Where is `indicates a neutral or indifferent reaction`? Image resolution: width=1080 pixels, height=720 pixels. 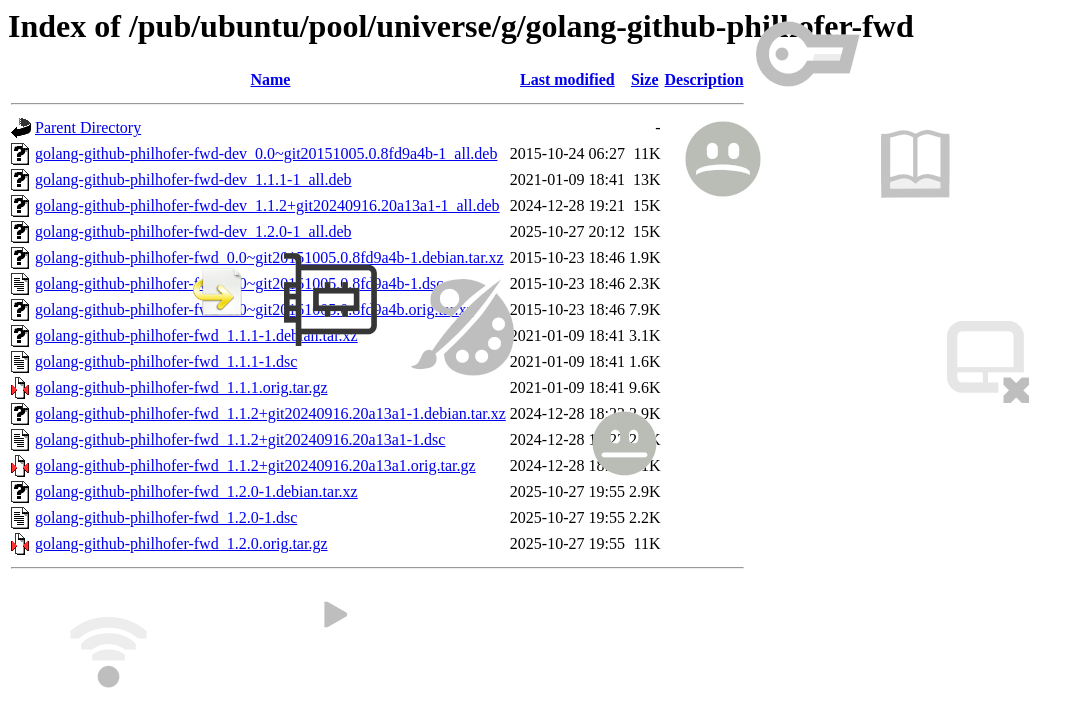
indicates a neutral or indifferent reaction is located at coordinates (624, 443).